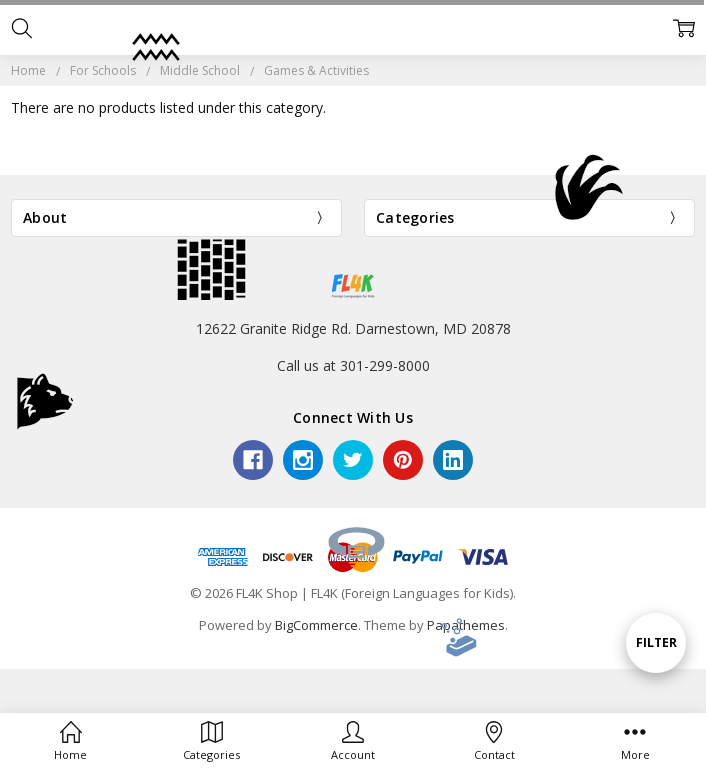  What do you see at coordinates (460, 638) in the screenshot?
I see `indicates cleaning or sanitization feature` at bounding box center [460, 638].